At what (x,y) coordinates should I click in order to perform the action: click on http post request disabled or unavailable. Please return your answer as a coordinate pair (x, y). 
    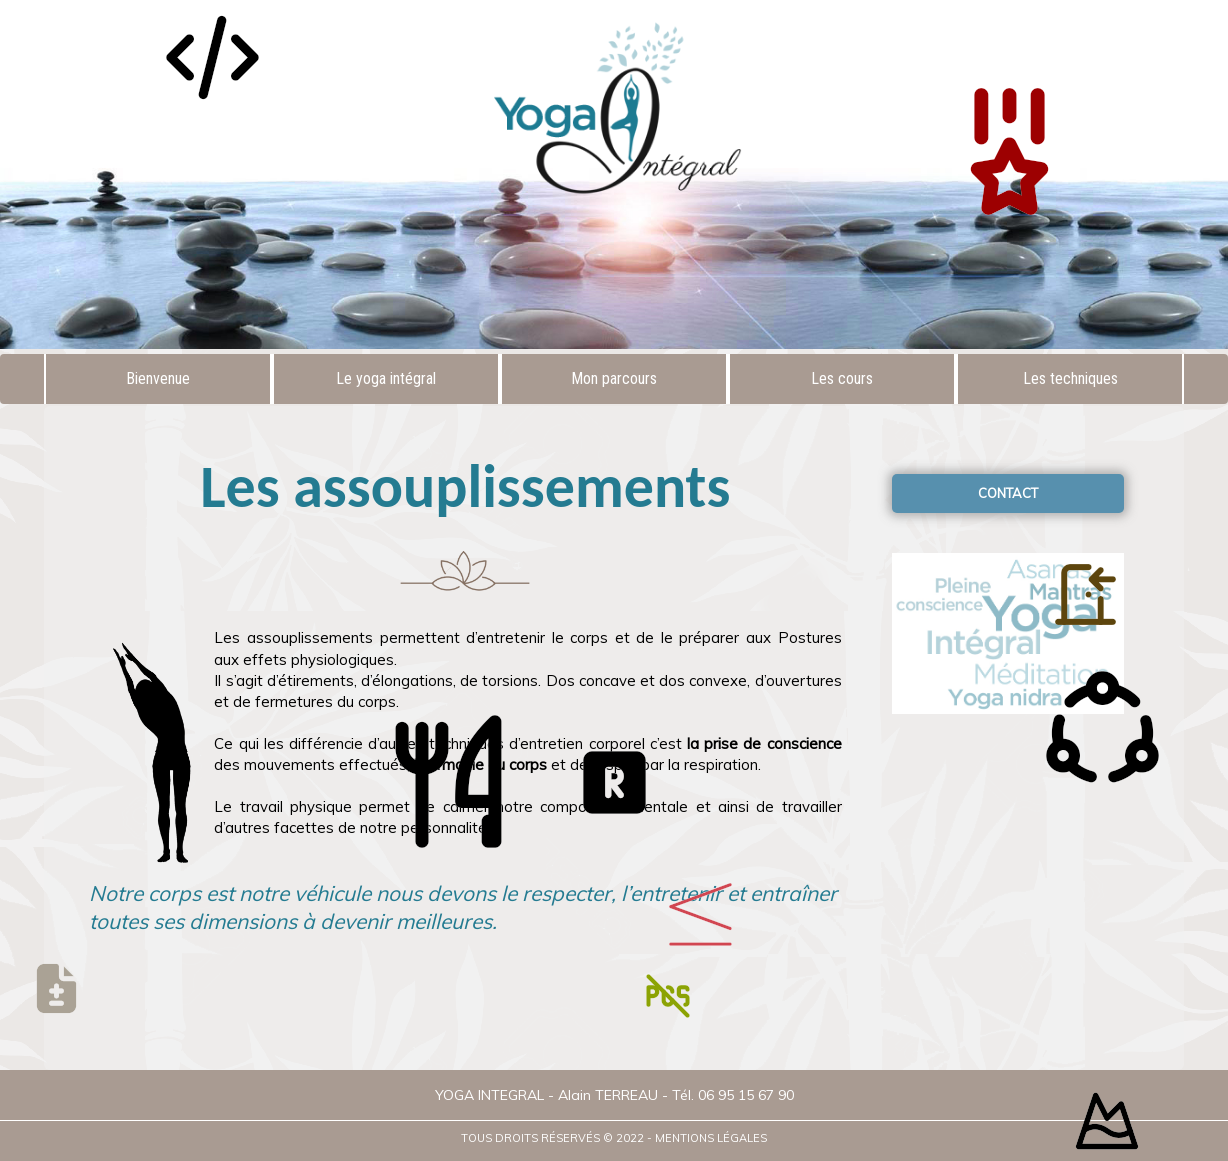
    Looking at the image, I should click on (668, 996).